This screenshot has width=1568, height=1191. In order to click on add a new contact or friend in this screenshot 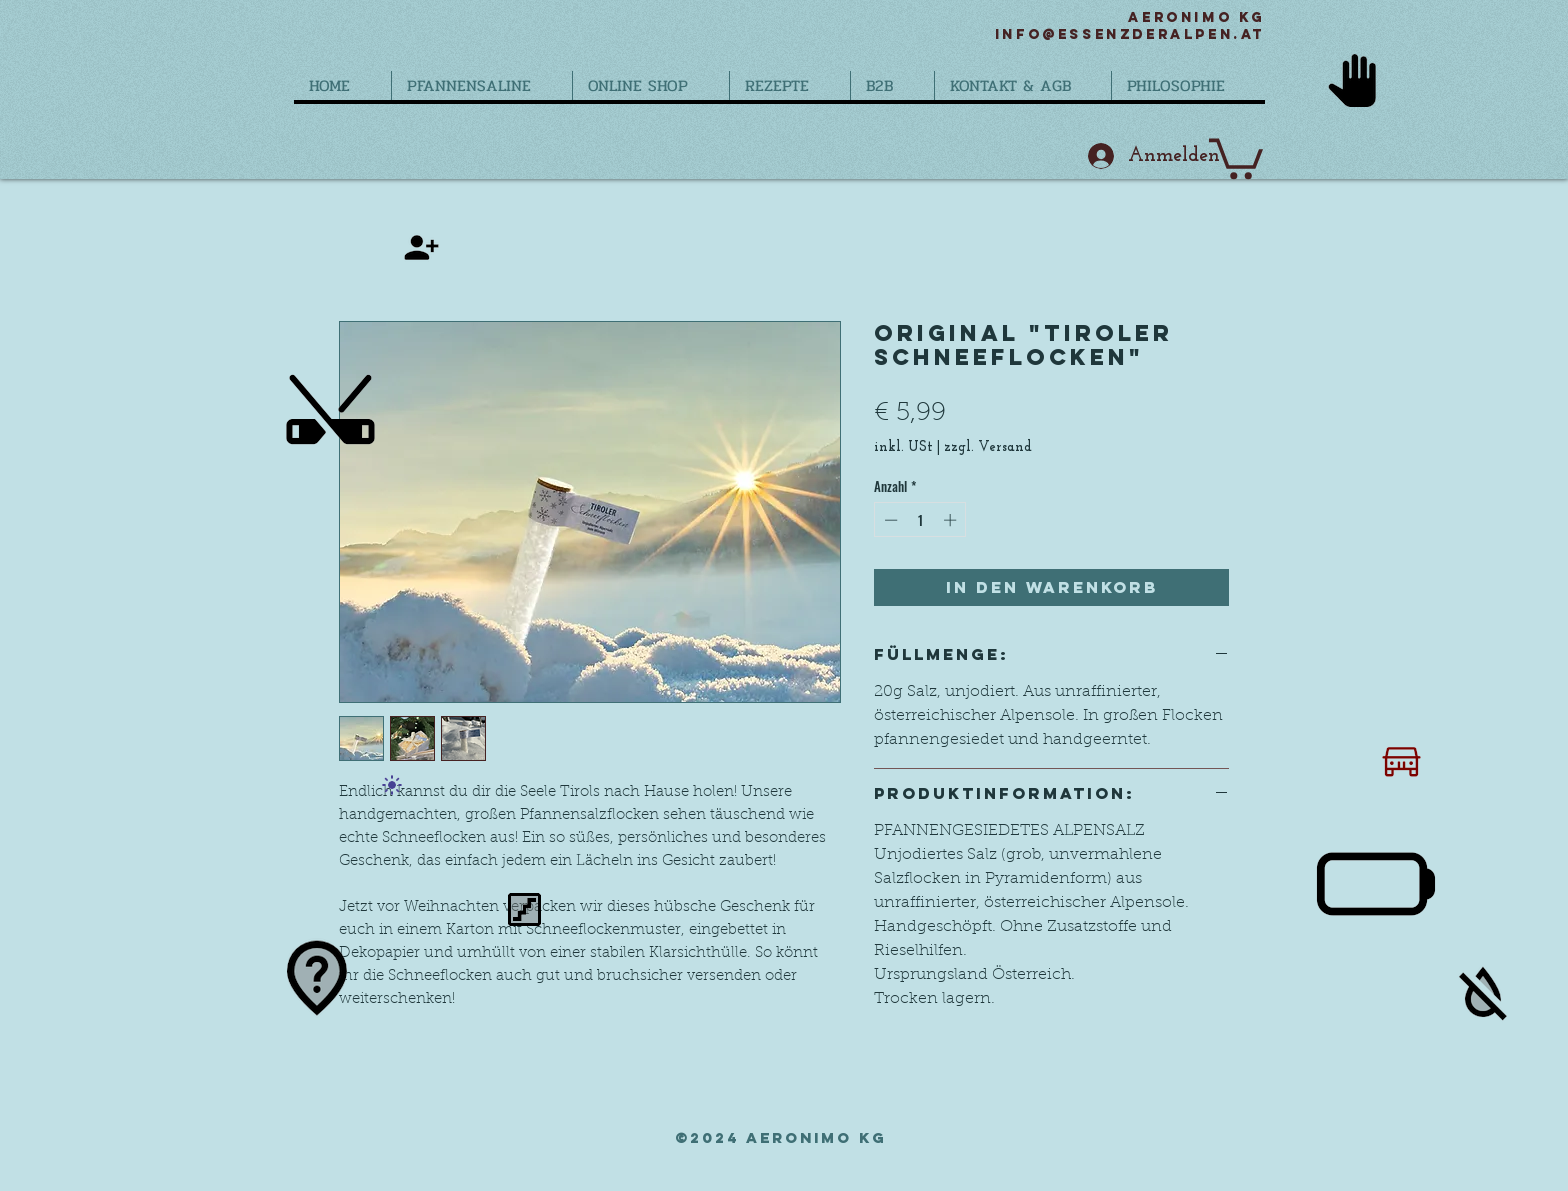, I will do `click(421, 247)`.